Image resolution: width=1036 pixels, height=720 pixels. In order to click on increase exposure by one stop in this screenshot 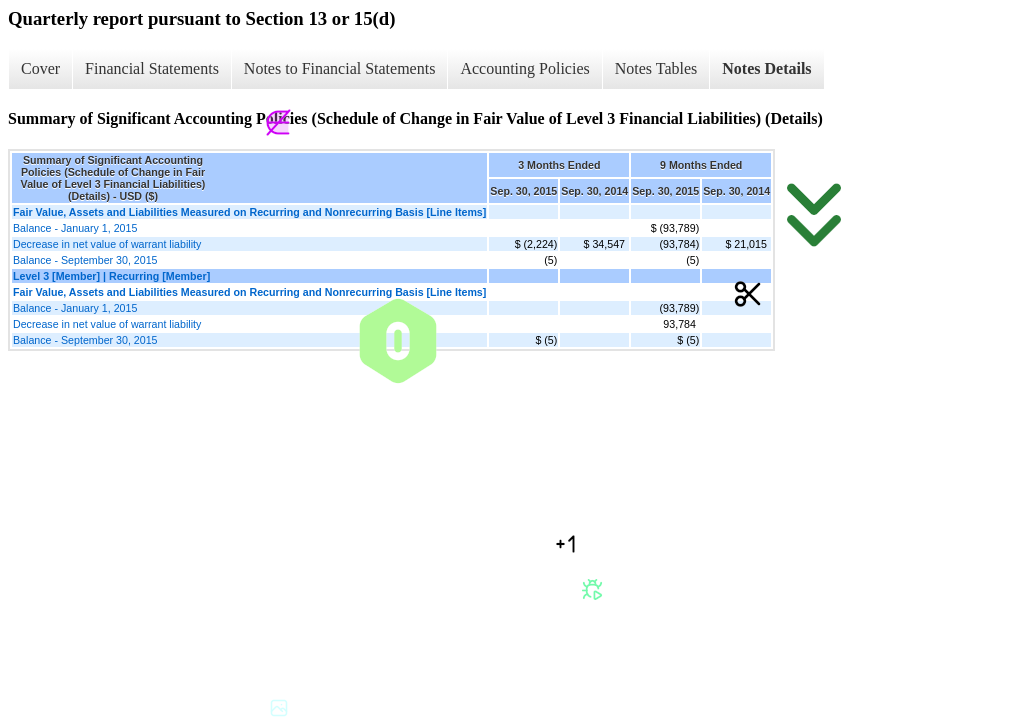, I will do `click(567, 544)`.